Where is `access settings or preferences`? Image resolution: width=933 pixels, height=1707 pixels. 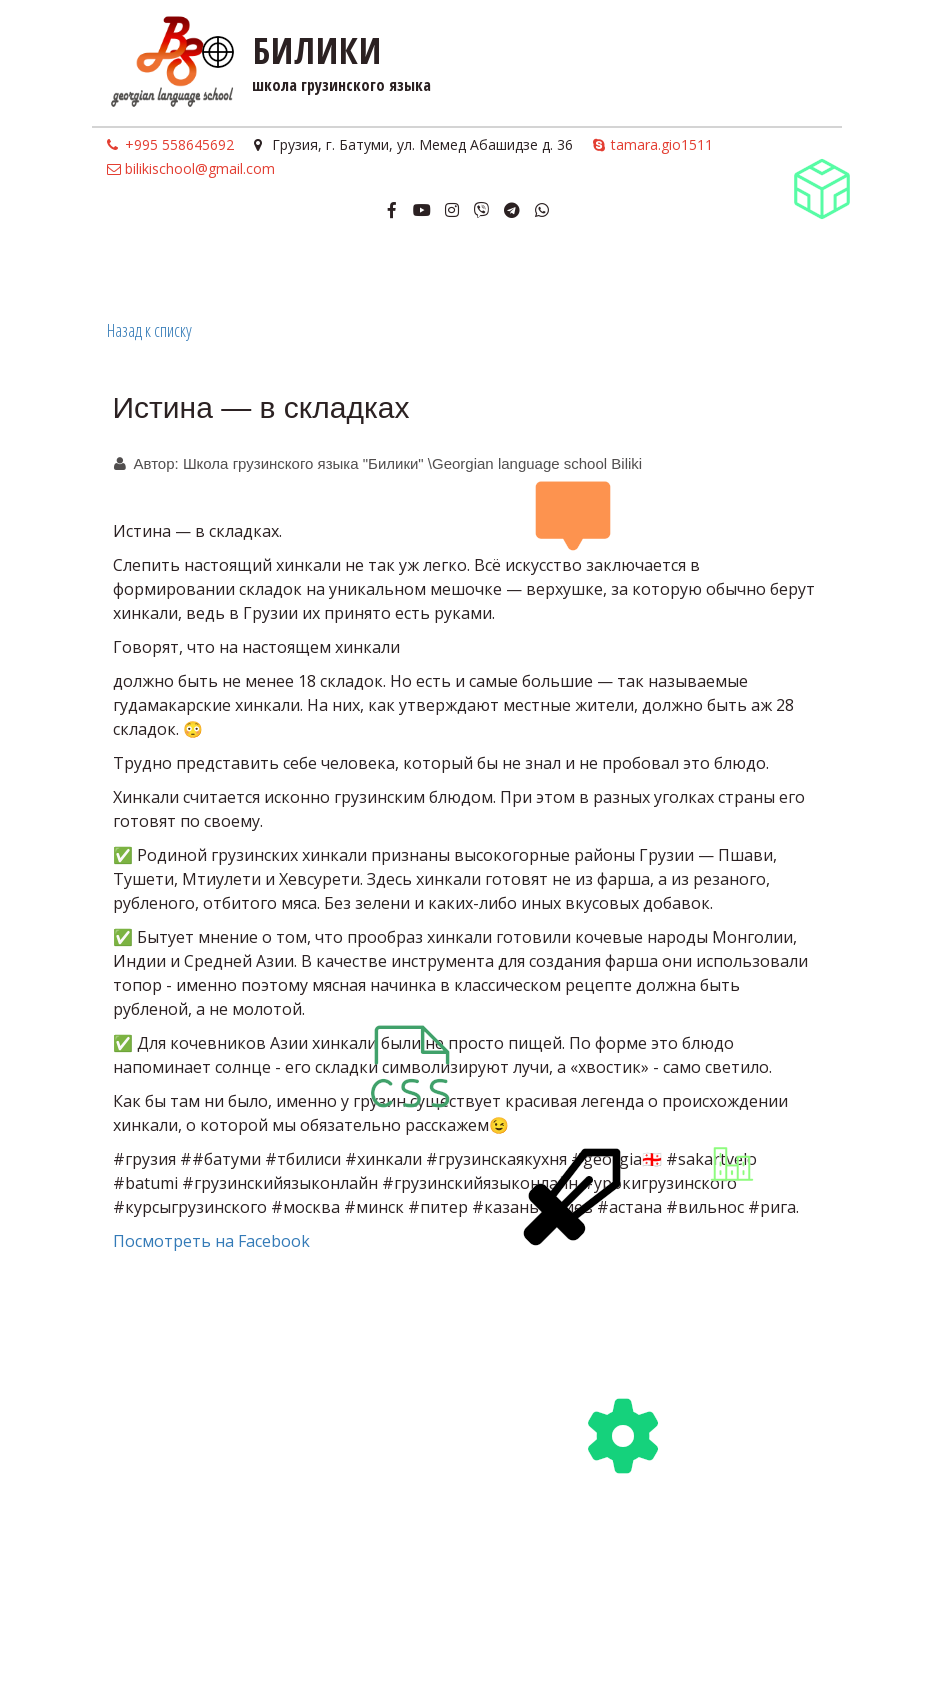
access settings or preferences is located at coordinates (623, 1436).